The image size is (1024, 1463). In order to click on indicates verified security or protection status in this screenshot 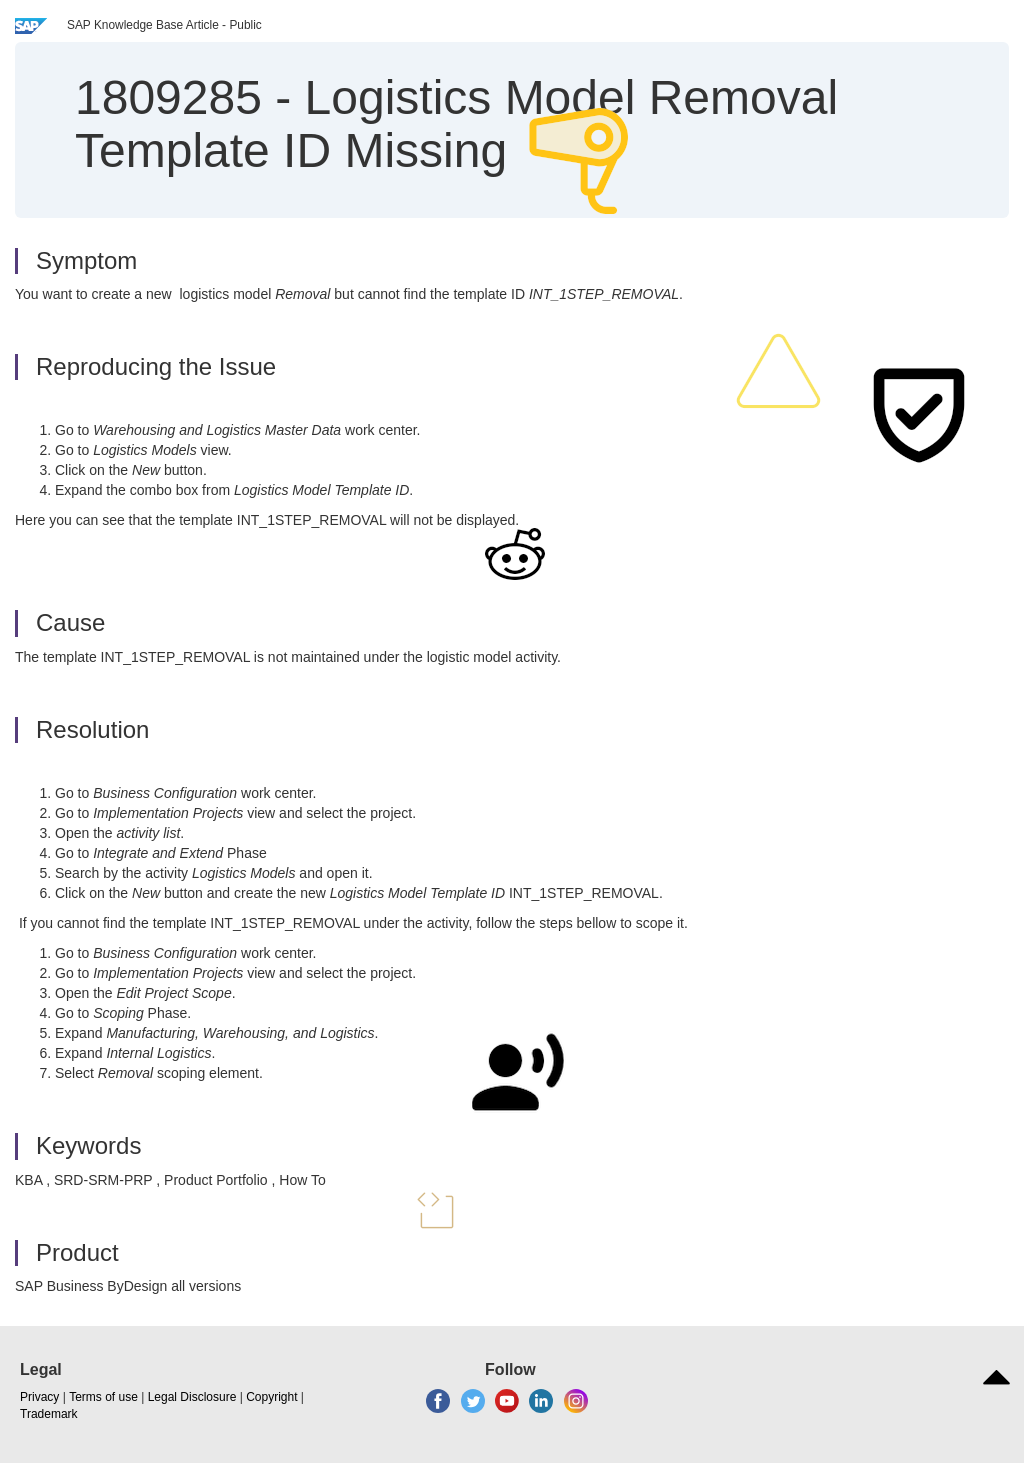, I will do `click(919, 410)`.